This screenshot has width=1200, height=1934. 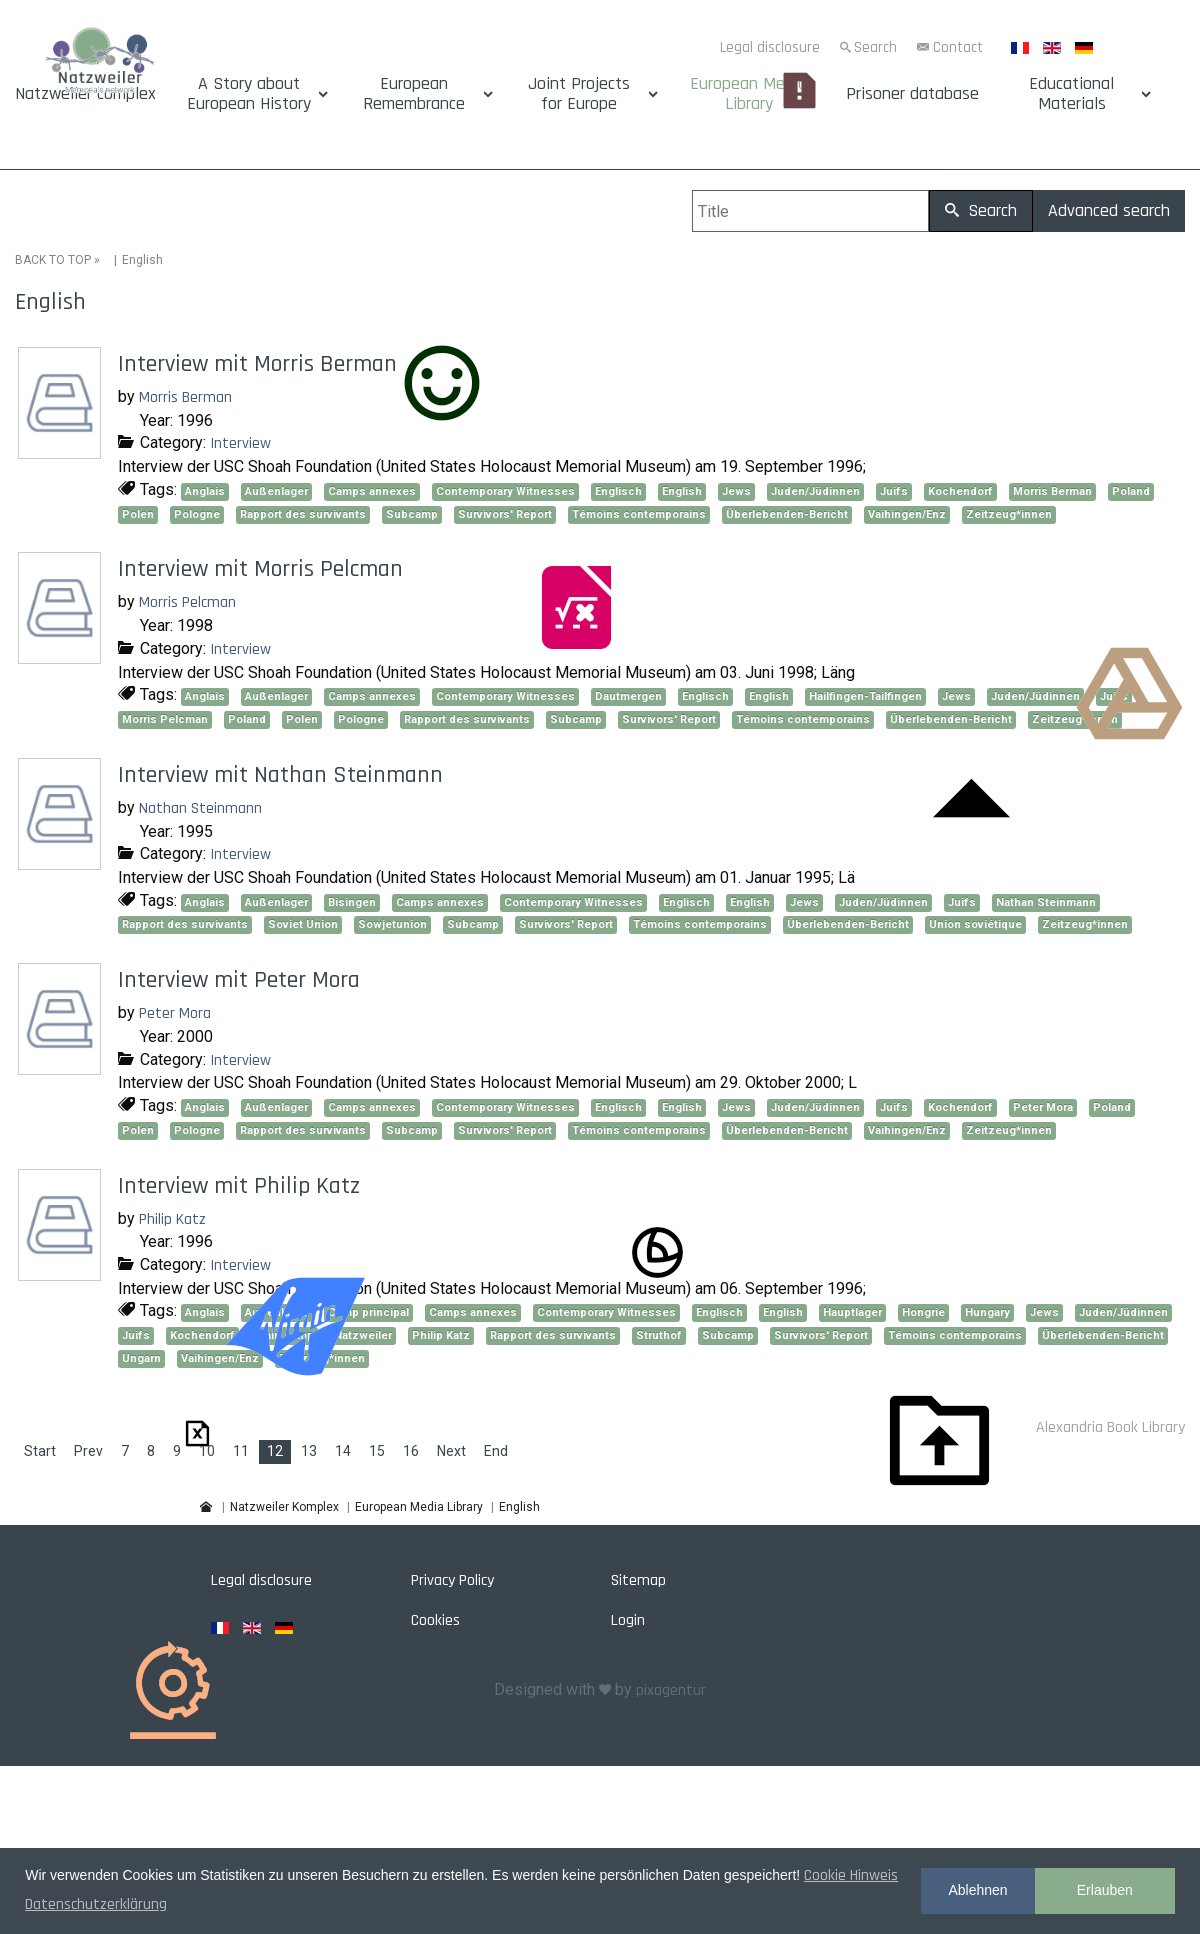 What do you see at coordinates (971, 804) in the screenshot?
I see `collapse an expanded section or menu` at bounding box center [971, 804].